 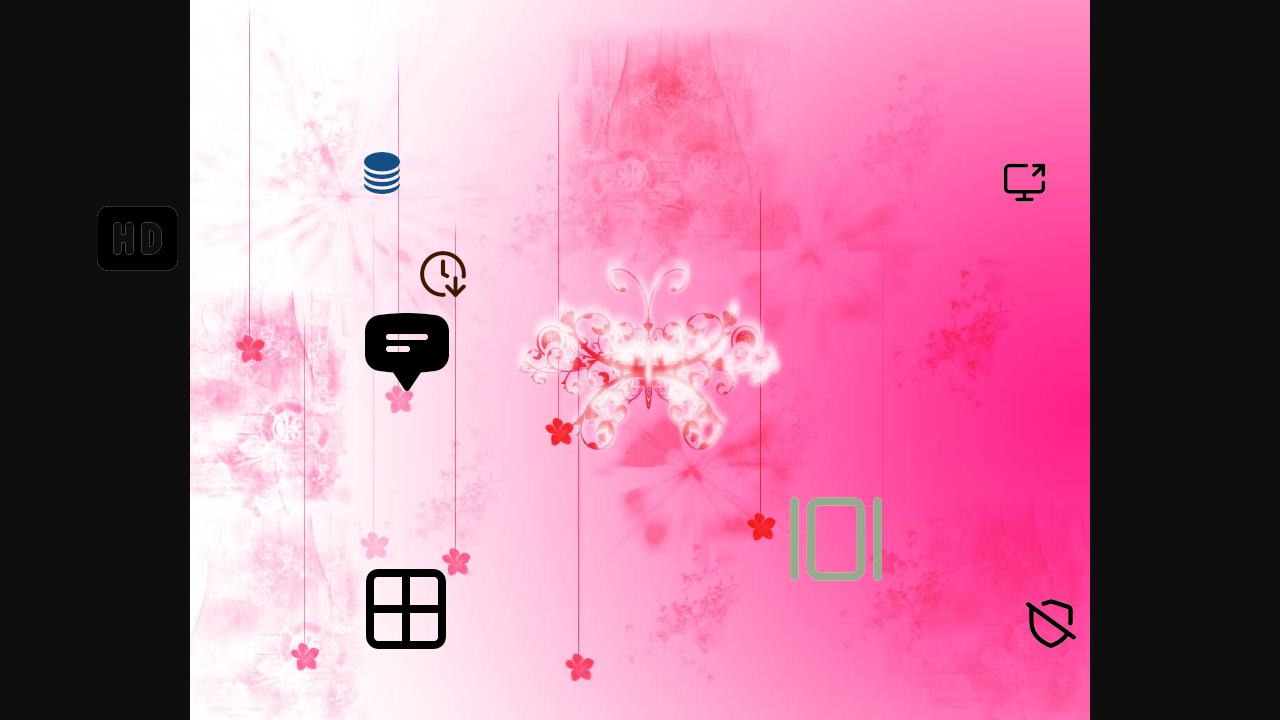 What do you see at coordinates (137, 238) in the screenshot?
I see `indicates high definition video quality` at bounding box center [137, 238].